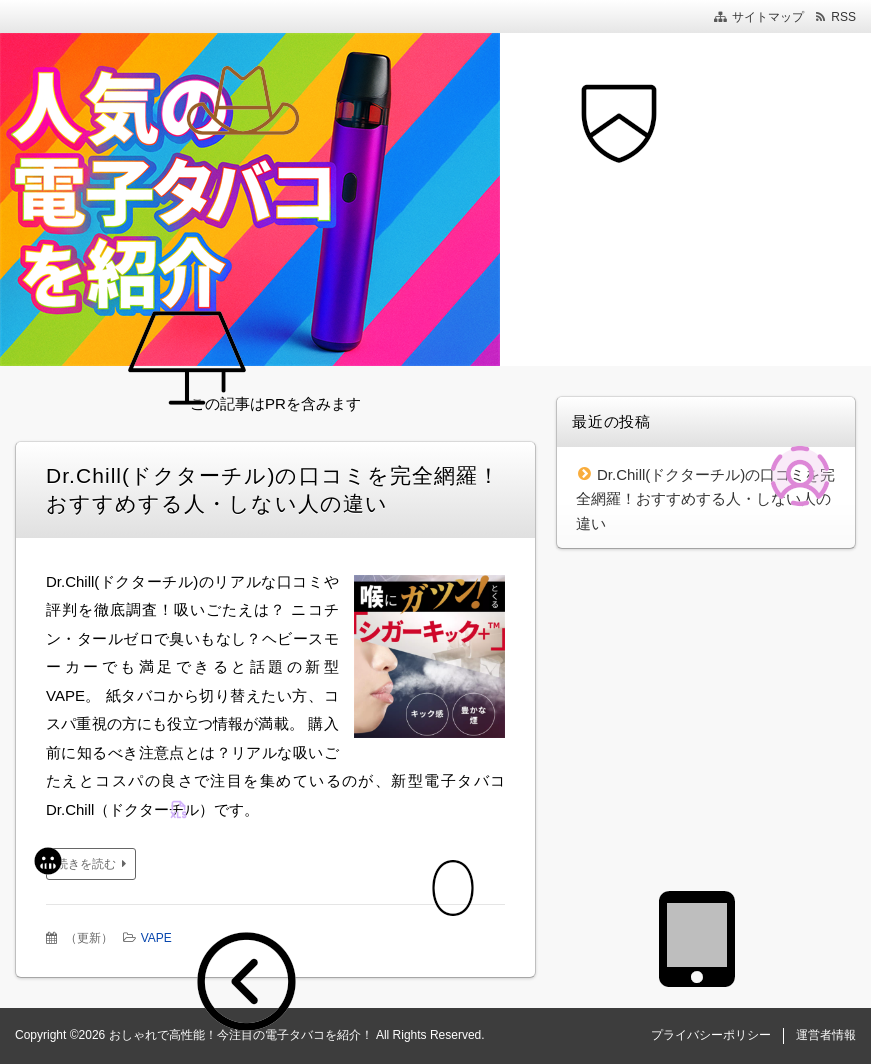 The width and height of the screenshot is (871, 1064). What do you see at coordinates (800, 476) in the screenshot?
I see `incomplete or pending user profile` at bounding box center [800, 476].